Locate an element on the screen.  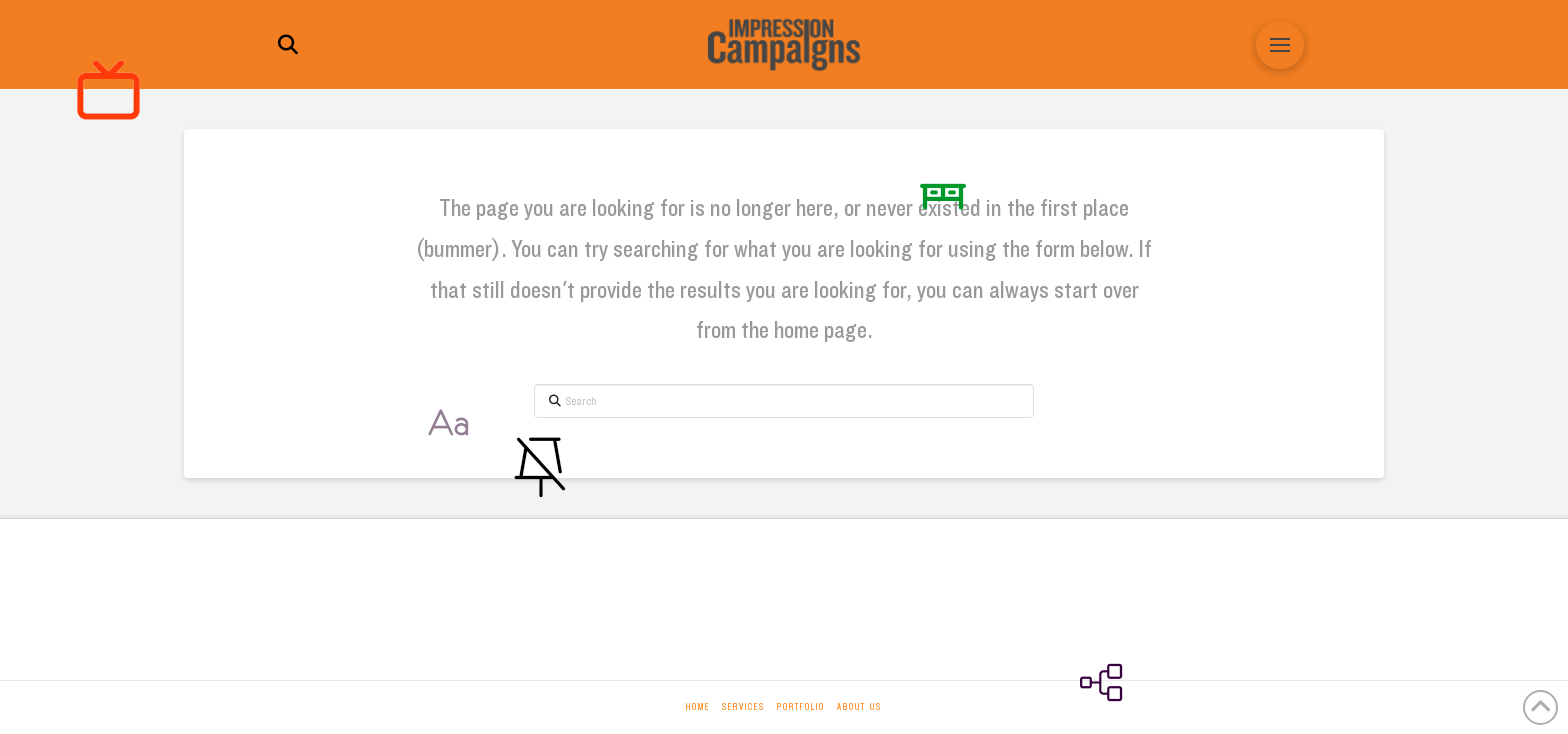
adjust font or text size settings is located at coordinates (449, 423).